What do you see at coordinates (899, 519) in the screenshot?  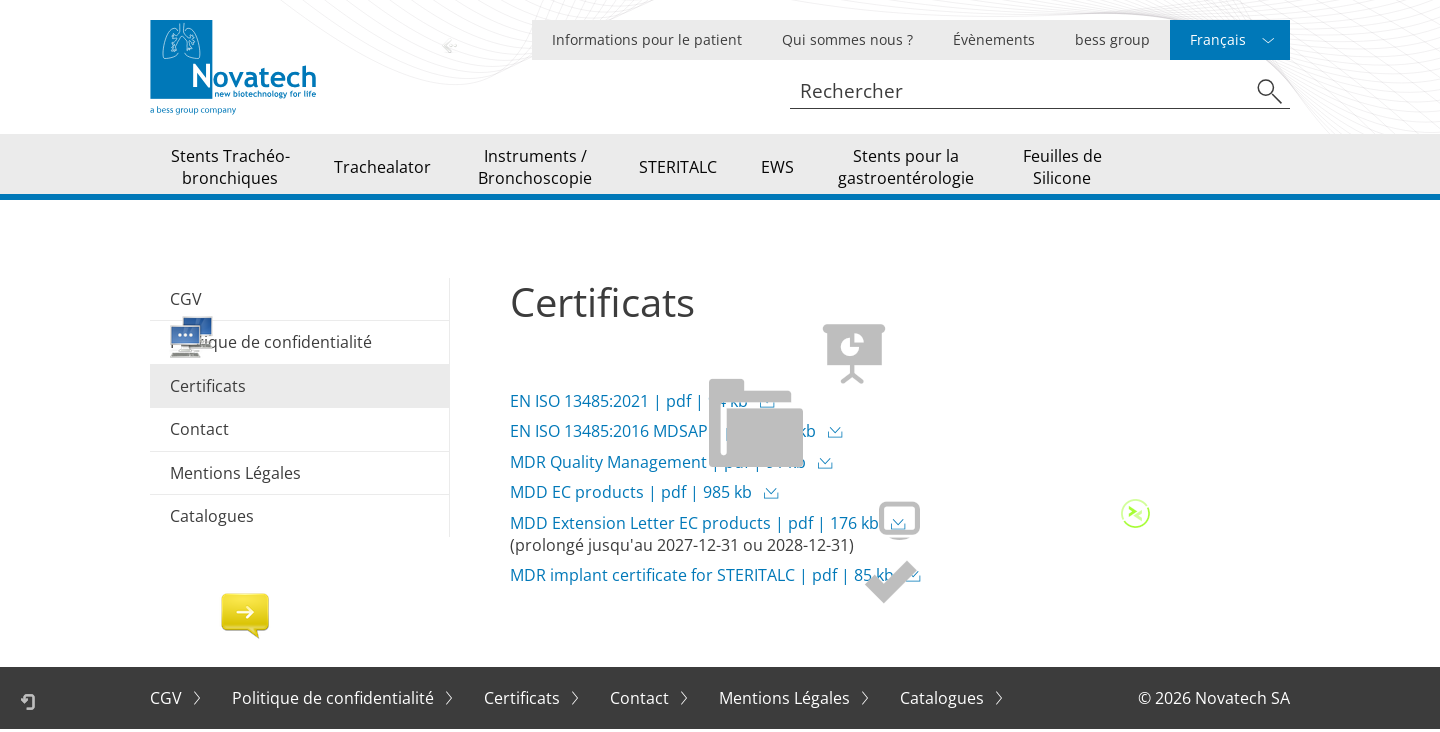 I see `display or monitor settings` at bounding box center [899, 519].